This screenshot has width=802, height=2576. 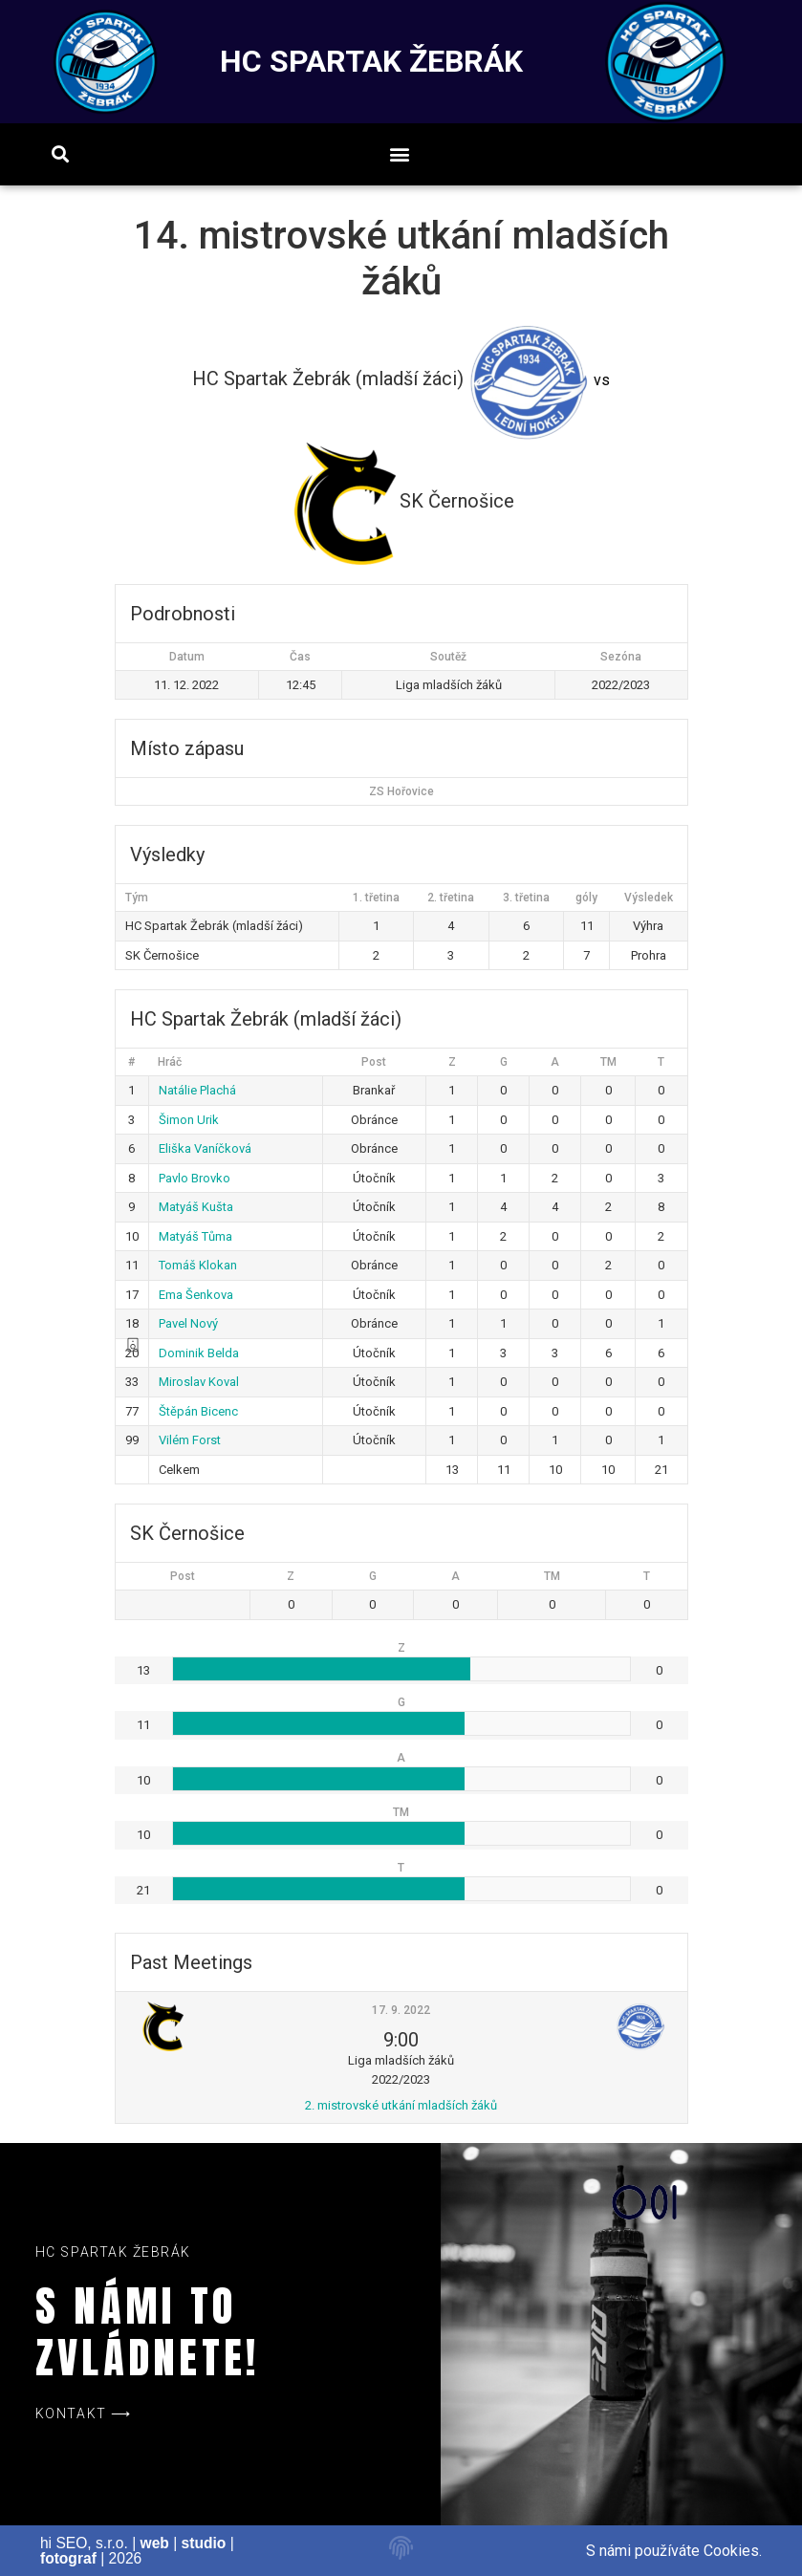 What do you see at coordinates (133, 1345) in the screenshot?
I see `adjust speaker or audio output settings` at bounding box center [133, 1345].